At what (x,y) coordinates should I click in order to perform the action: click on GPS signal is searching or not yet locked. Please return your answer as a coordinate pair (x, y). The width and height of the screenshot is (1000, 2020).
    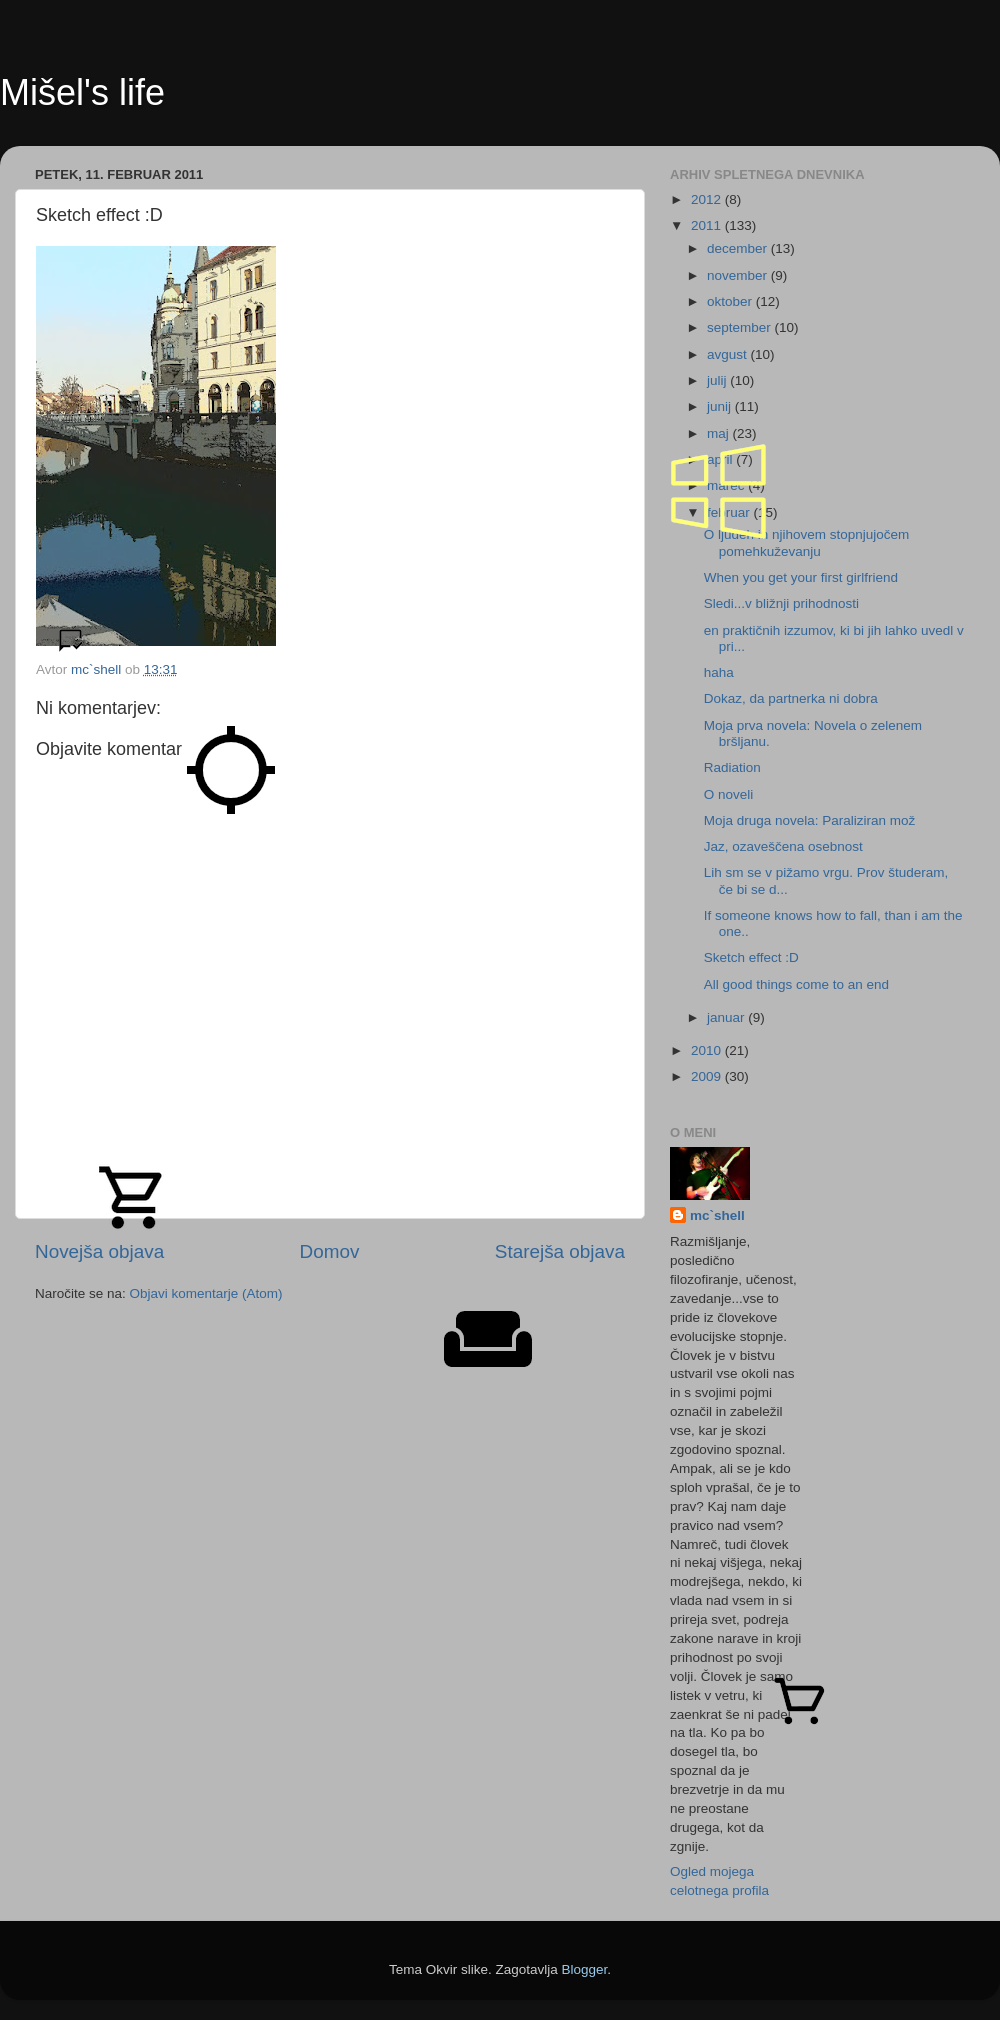
    Looking at the image, I should click on (231, 770).